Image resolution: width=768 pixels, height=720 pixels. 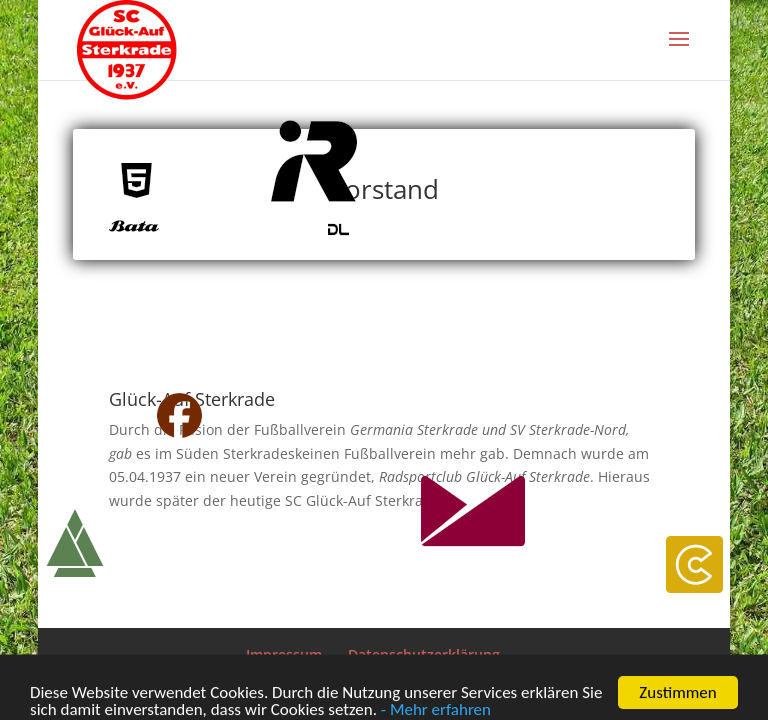 I want to click on Campaign Monitor logo, so click(x=473, y=511).